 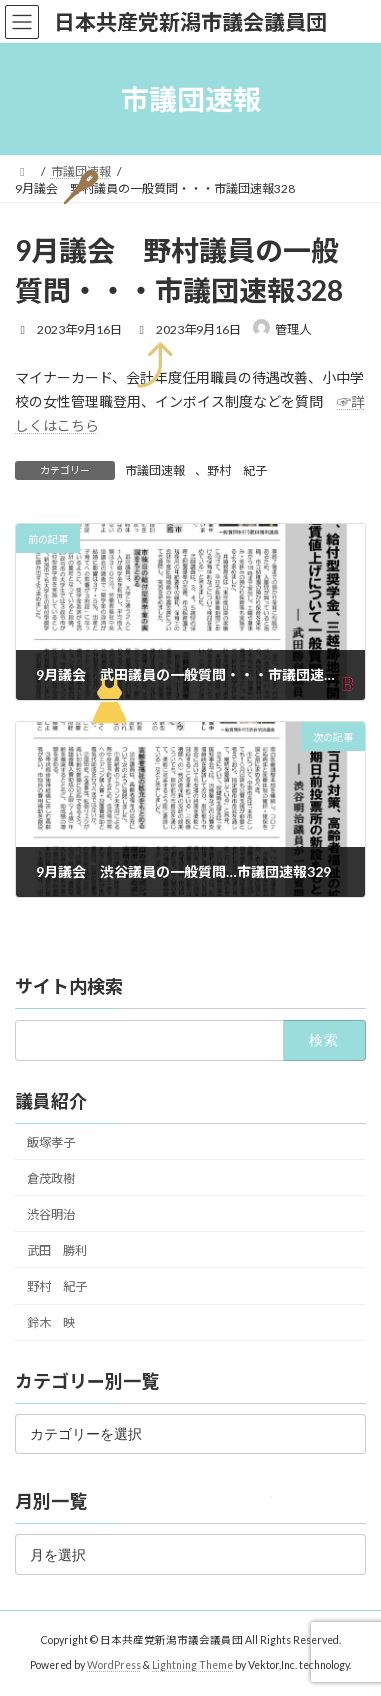 I want to click on access sewing or craft tools, so click(x=81, y=187).